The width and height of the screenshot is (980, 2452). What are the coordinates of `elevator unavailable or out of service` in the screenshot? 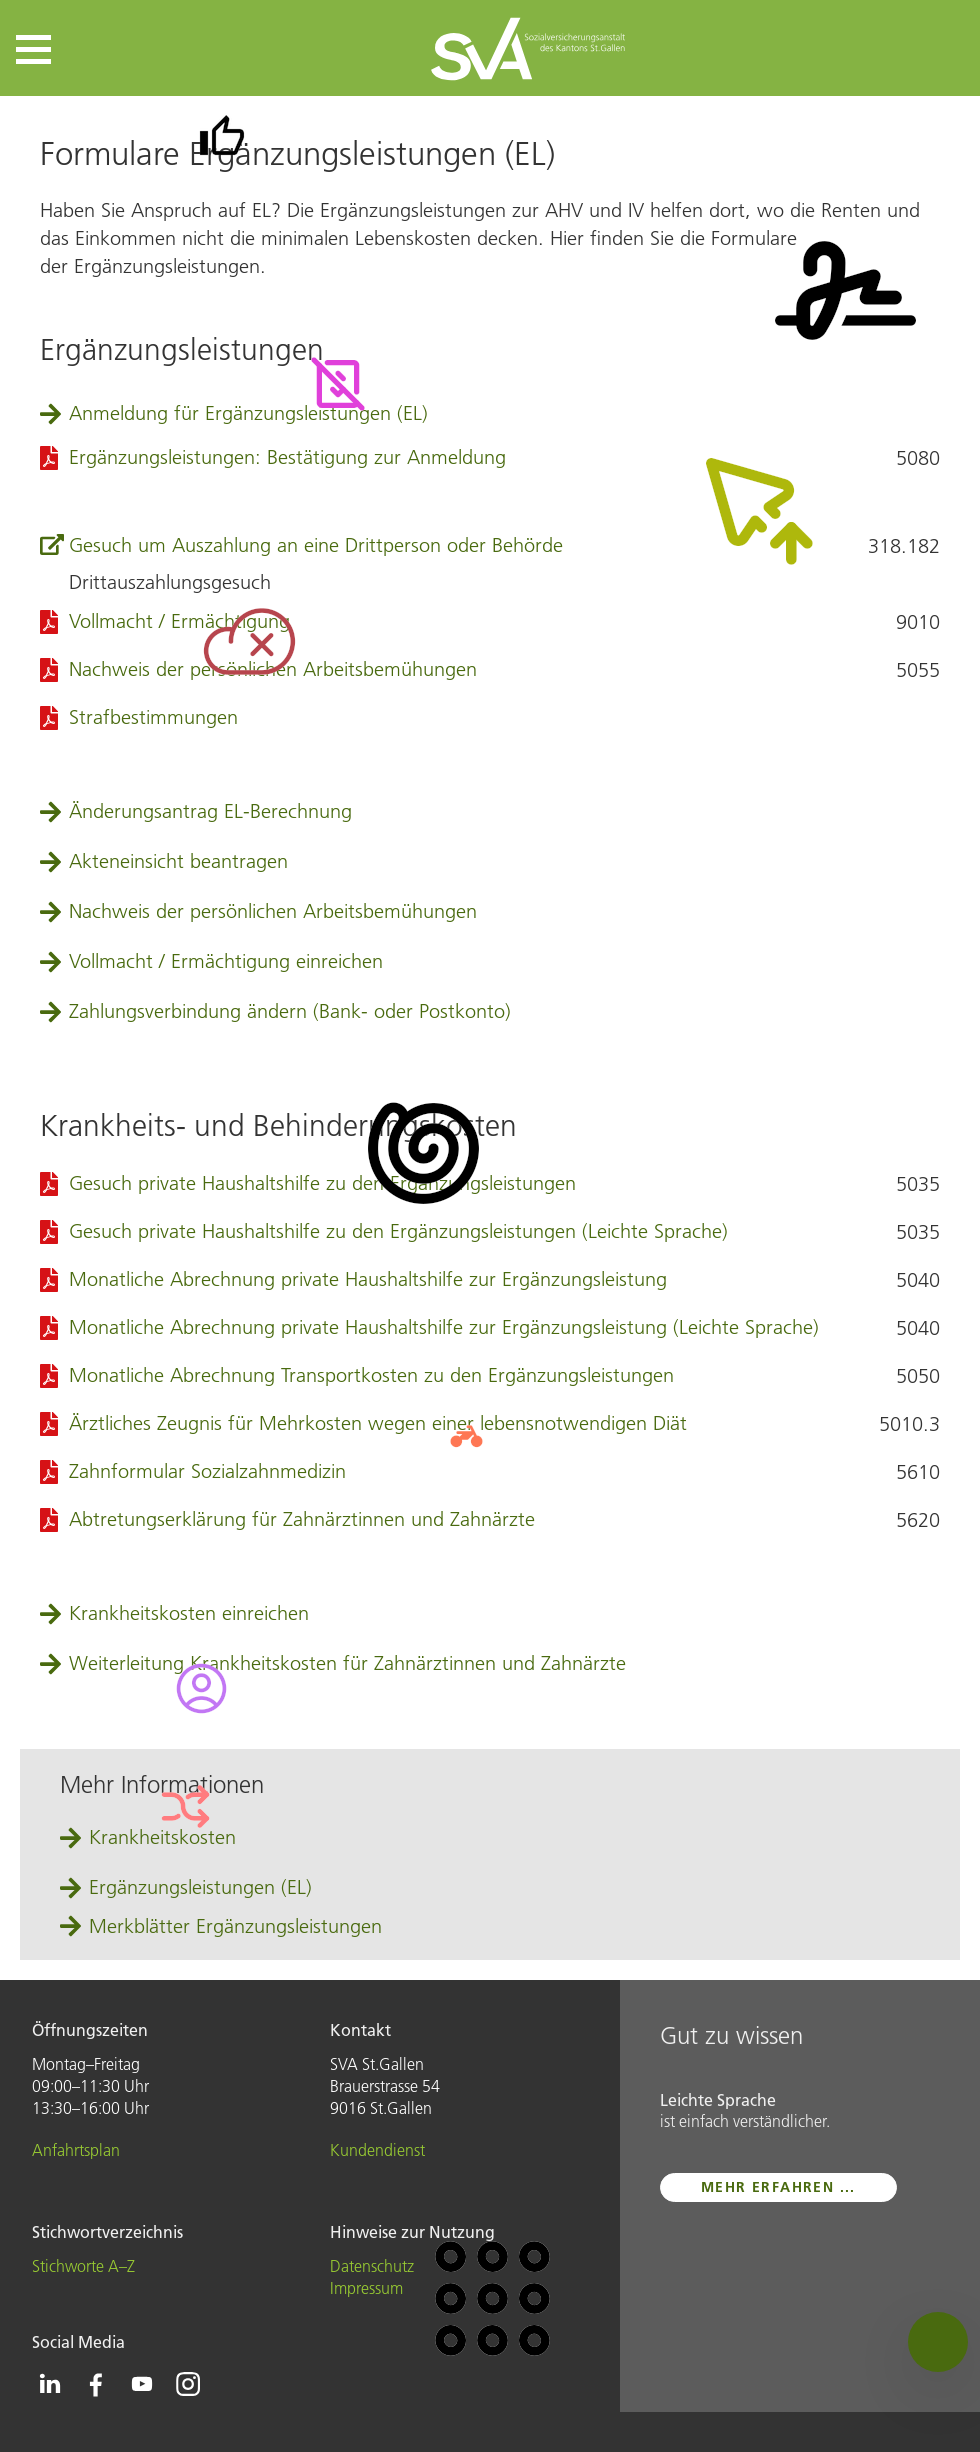 It's located at (338, 384).